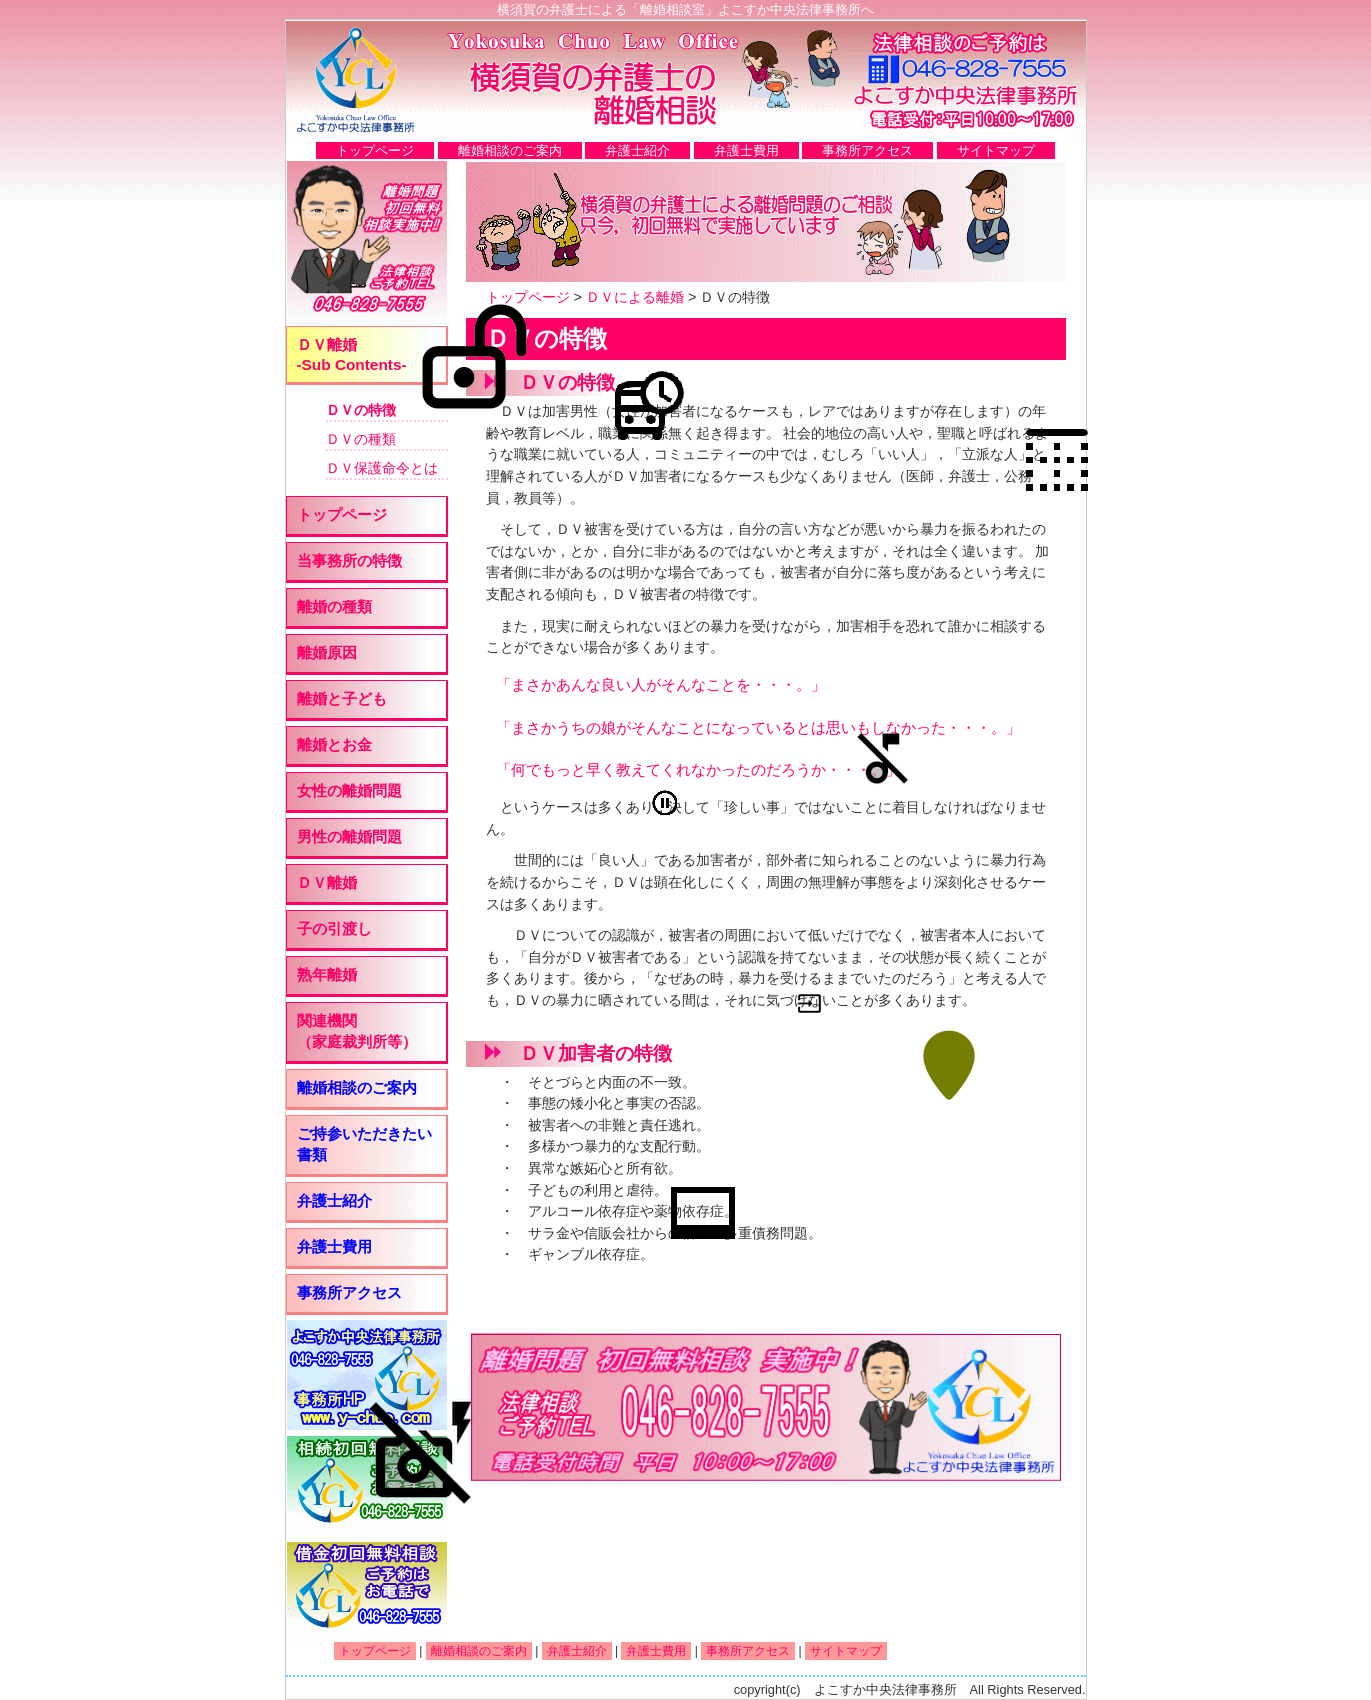  Describe the element at coordinates (423, 1449) in the screenshot. I see `disable camera flash` at that location.